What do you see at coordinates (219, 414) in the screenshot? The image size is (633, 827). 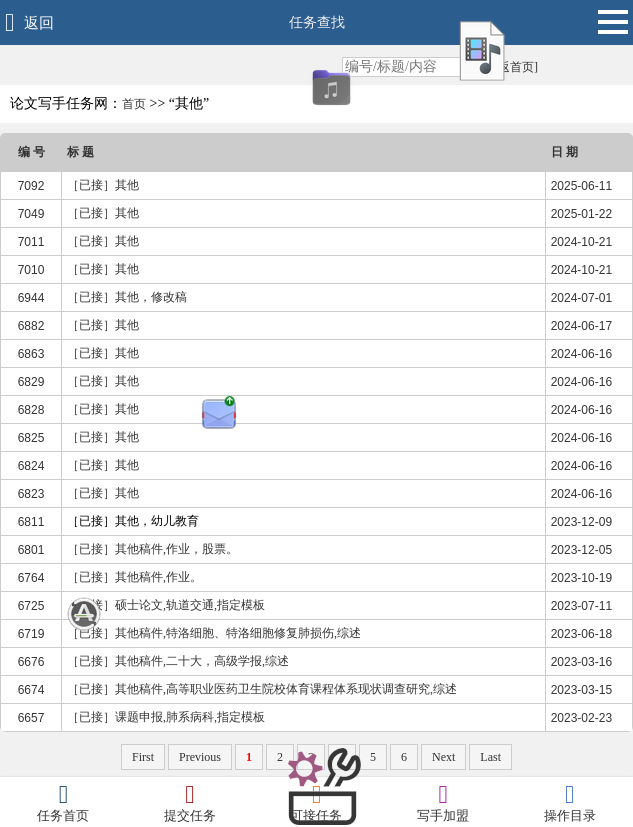 I see `message sent successfully` at bounding box center [219, 414].